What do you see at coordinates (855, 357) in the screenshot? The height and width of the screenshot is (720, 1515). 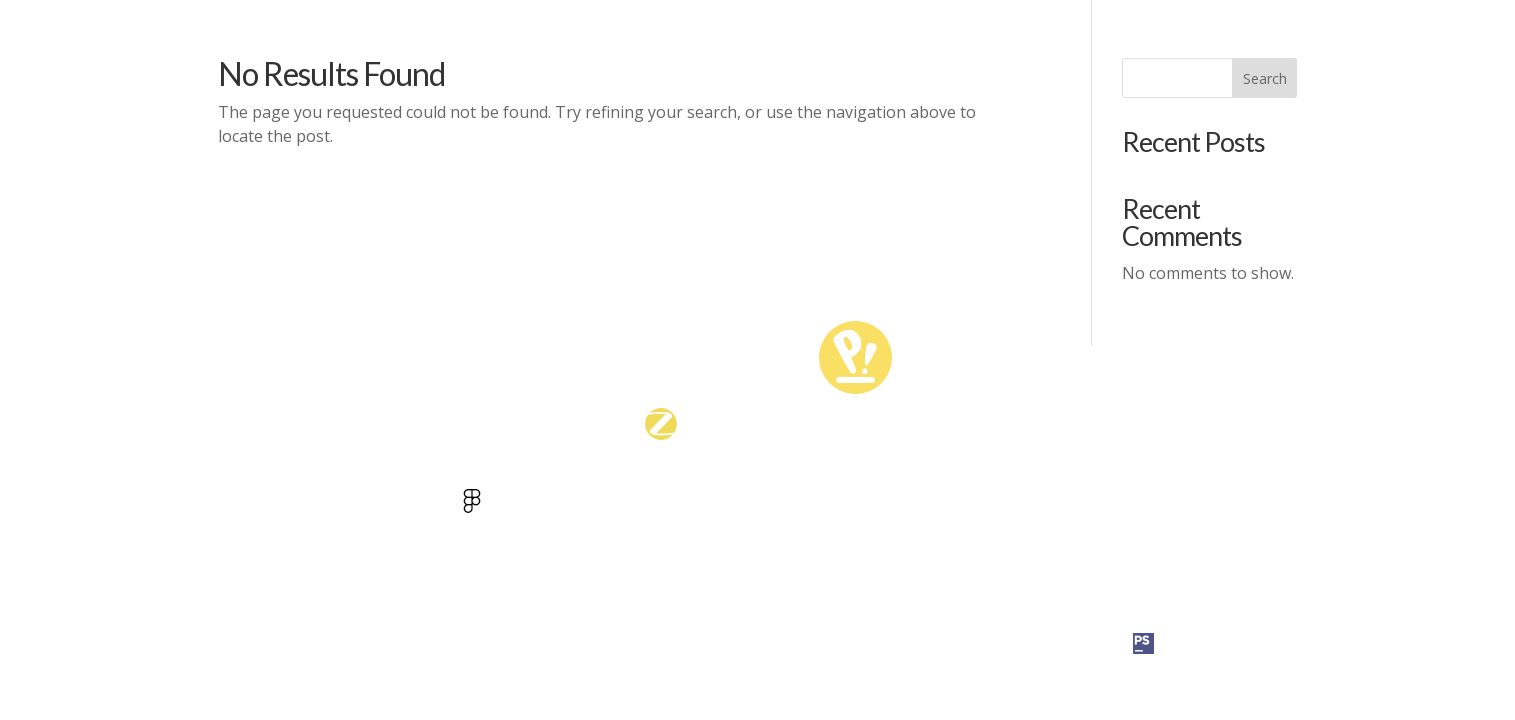 I see `pop!_os linux distribution logo` at bounding box center [855, 357].